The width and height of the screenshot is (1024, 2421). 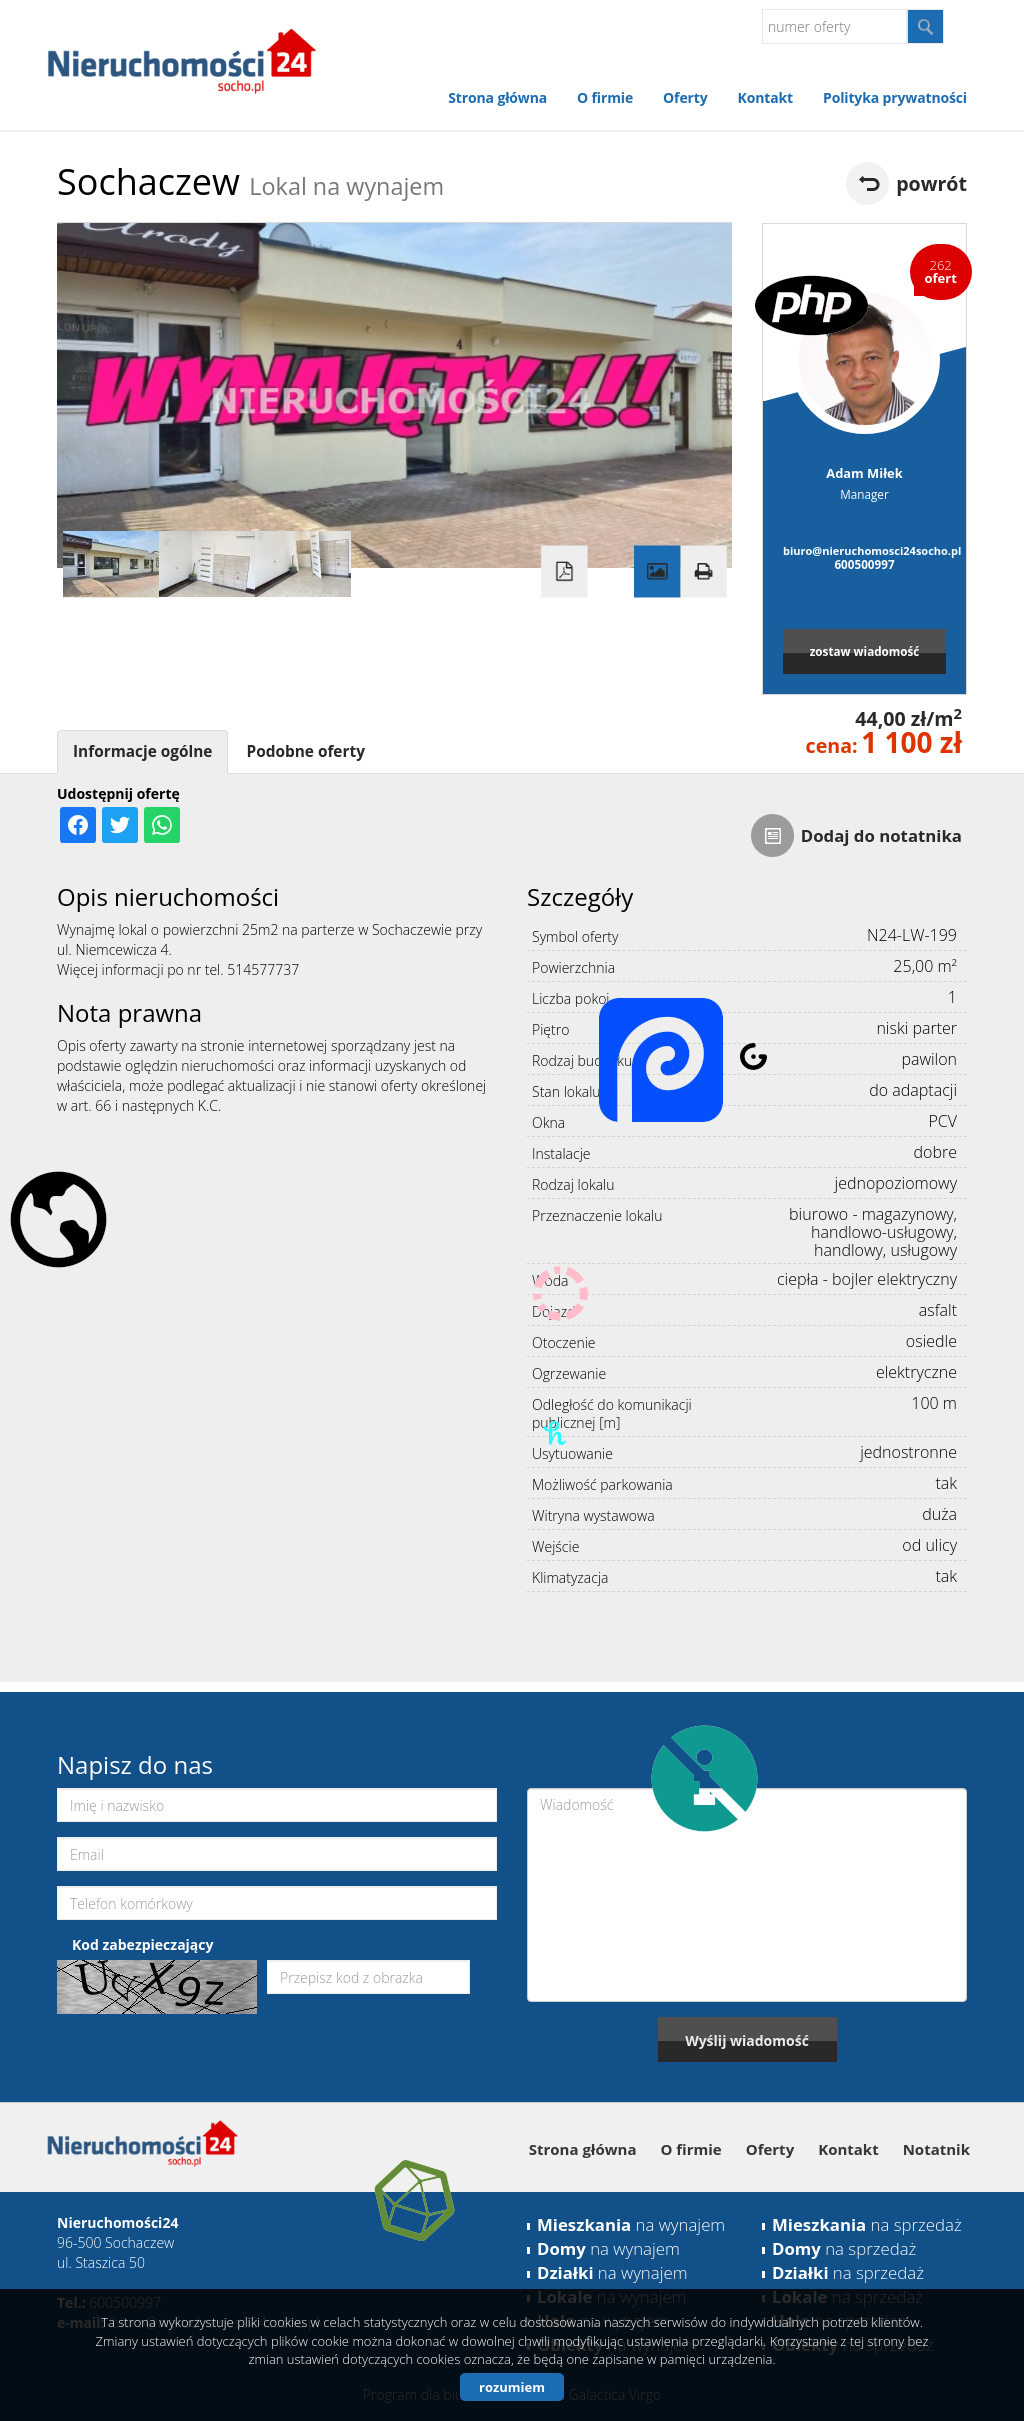 I want to click on switch to global or worldwide view, so click(x=58, y=1219).